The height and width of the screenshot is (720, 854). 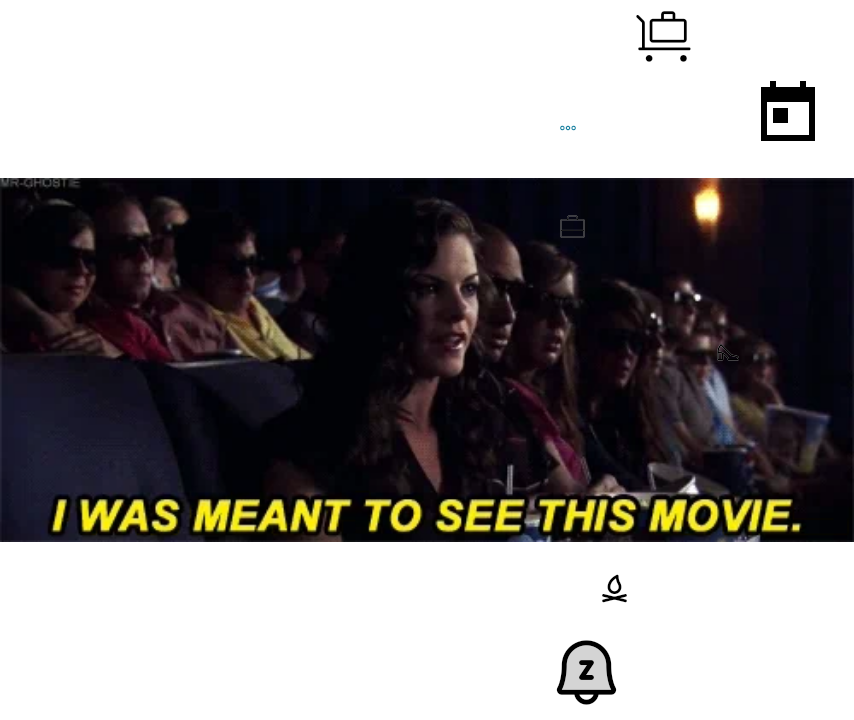 What do you see at coordinates (614, 588) in the screenshot?
I see `access camping or outdoor activity features` at bounding box center [614, 588].